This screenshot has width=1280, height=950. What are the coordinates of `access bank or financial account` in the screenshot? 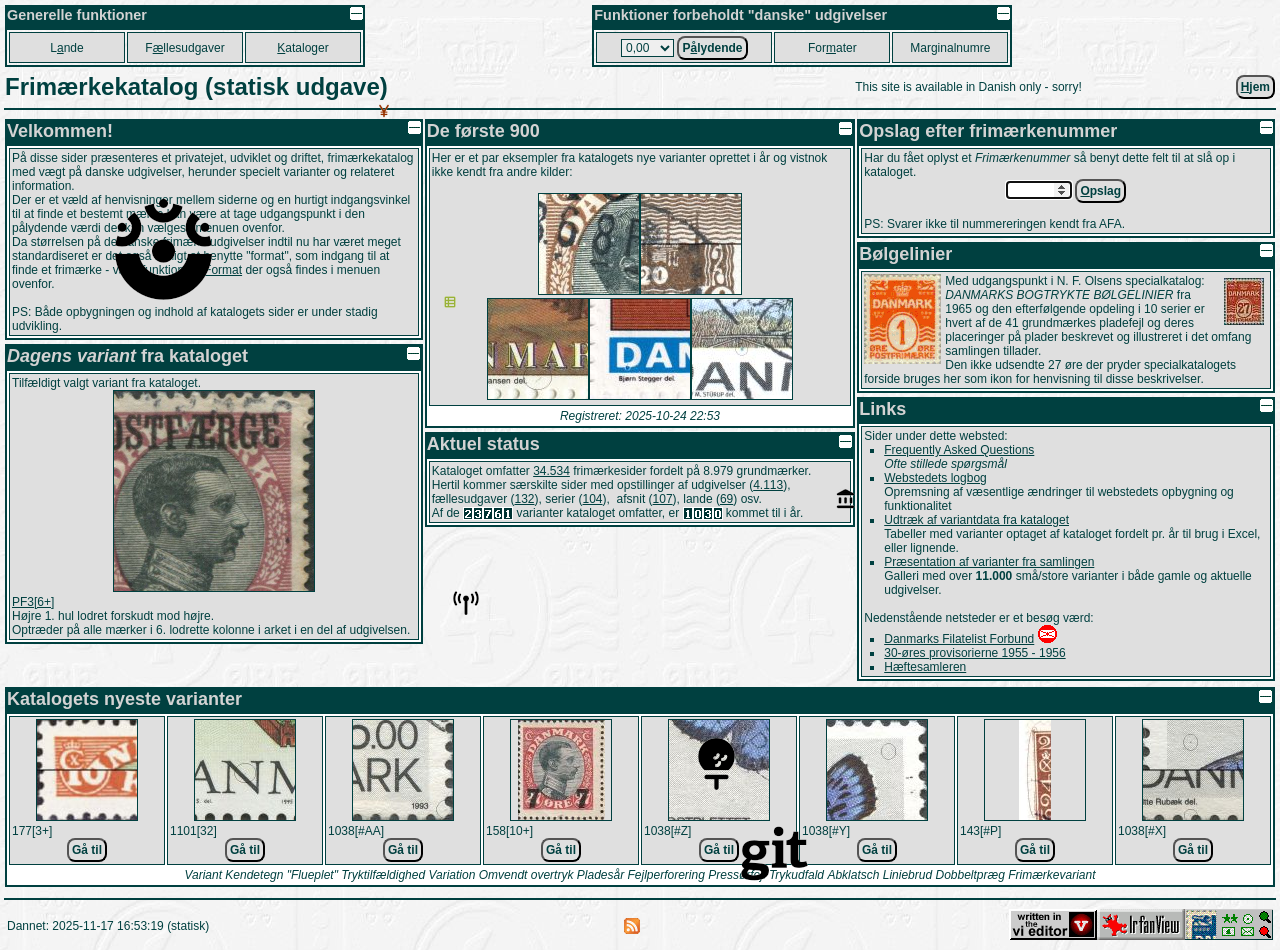 It's located at (846, 499).